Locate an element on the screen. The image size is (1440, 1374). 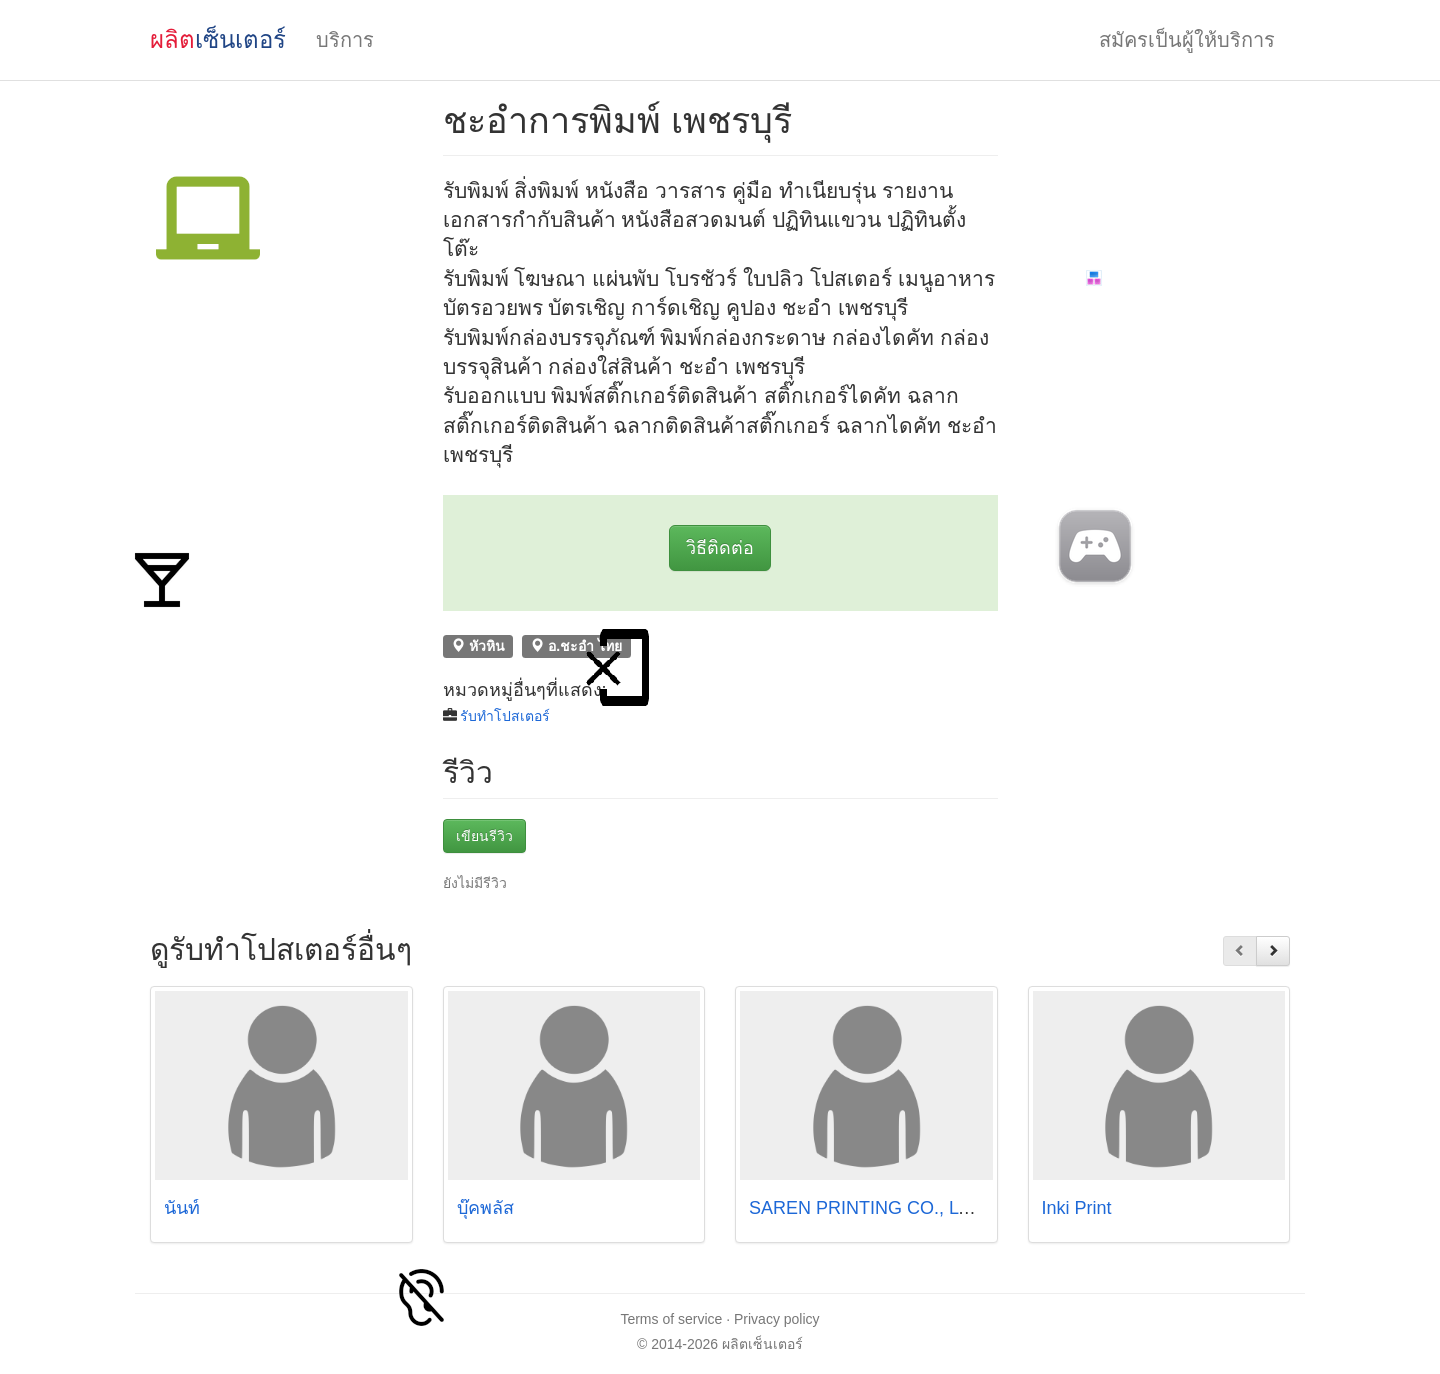
find nearby bars or nightlife is located at coordinates (162, 580).